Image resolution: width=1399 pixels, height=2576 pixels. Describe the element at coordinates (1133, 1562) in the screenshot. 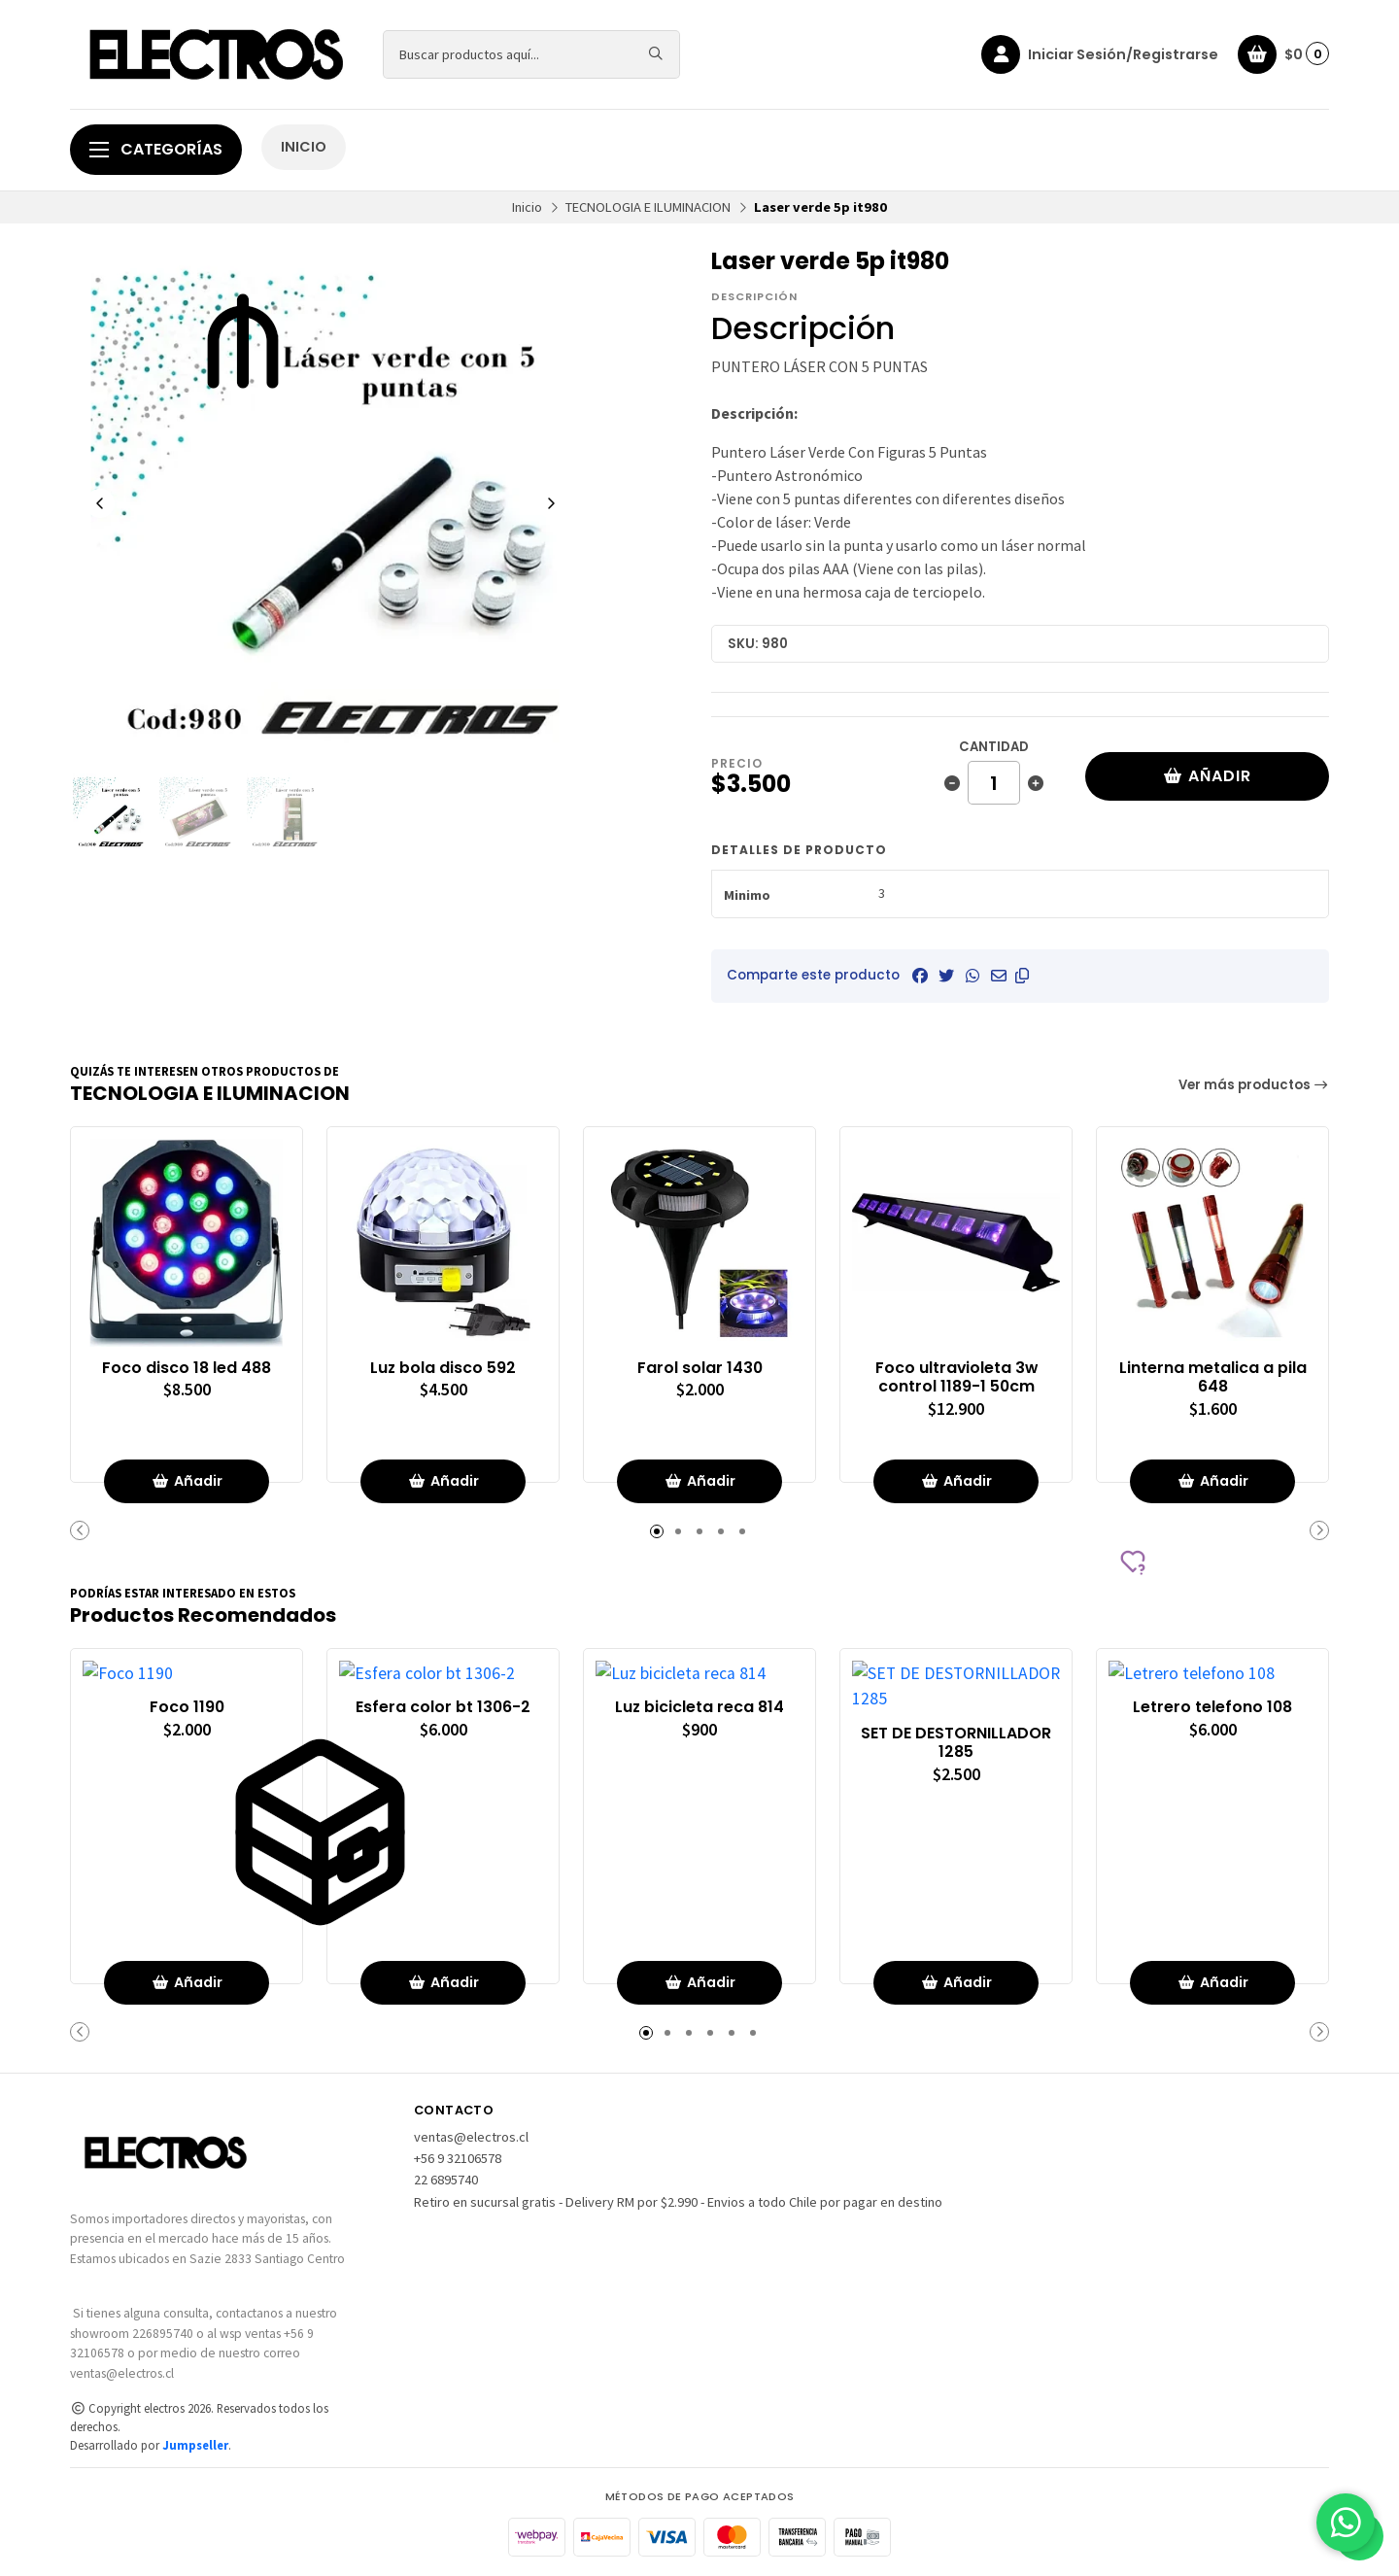

I see `get help about favorites or liked items` at that location.